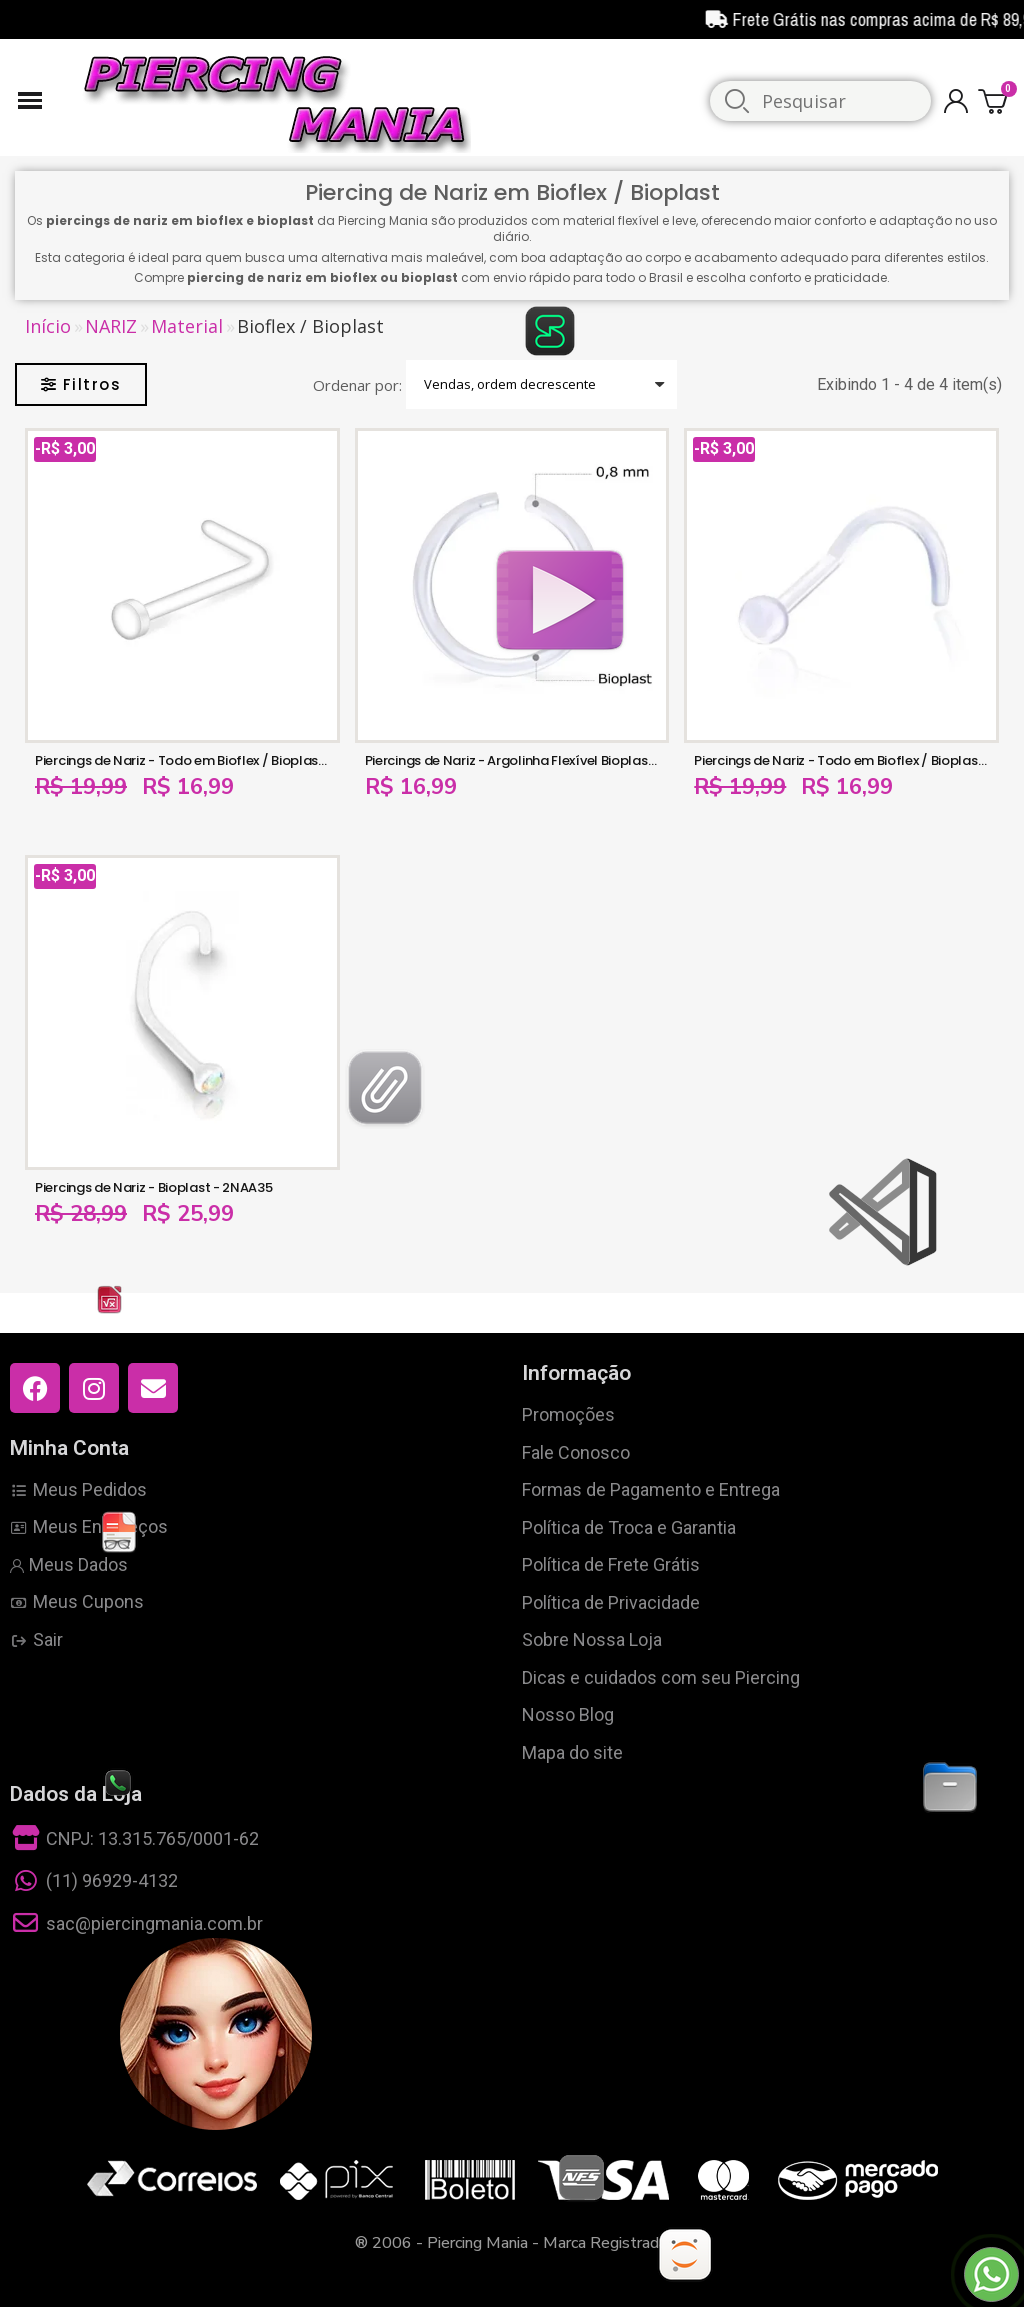  What do you see at coordinates (883, 1212) in the screenshot?
I see `open visual studio code` at bounding box center [883, 1212].